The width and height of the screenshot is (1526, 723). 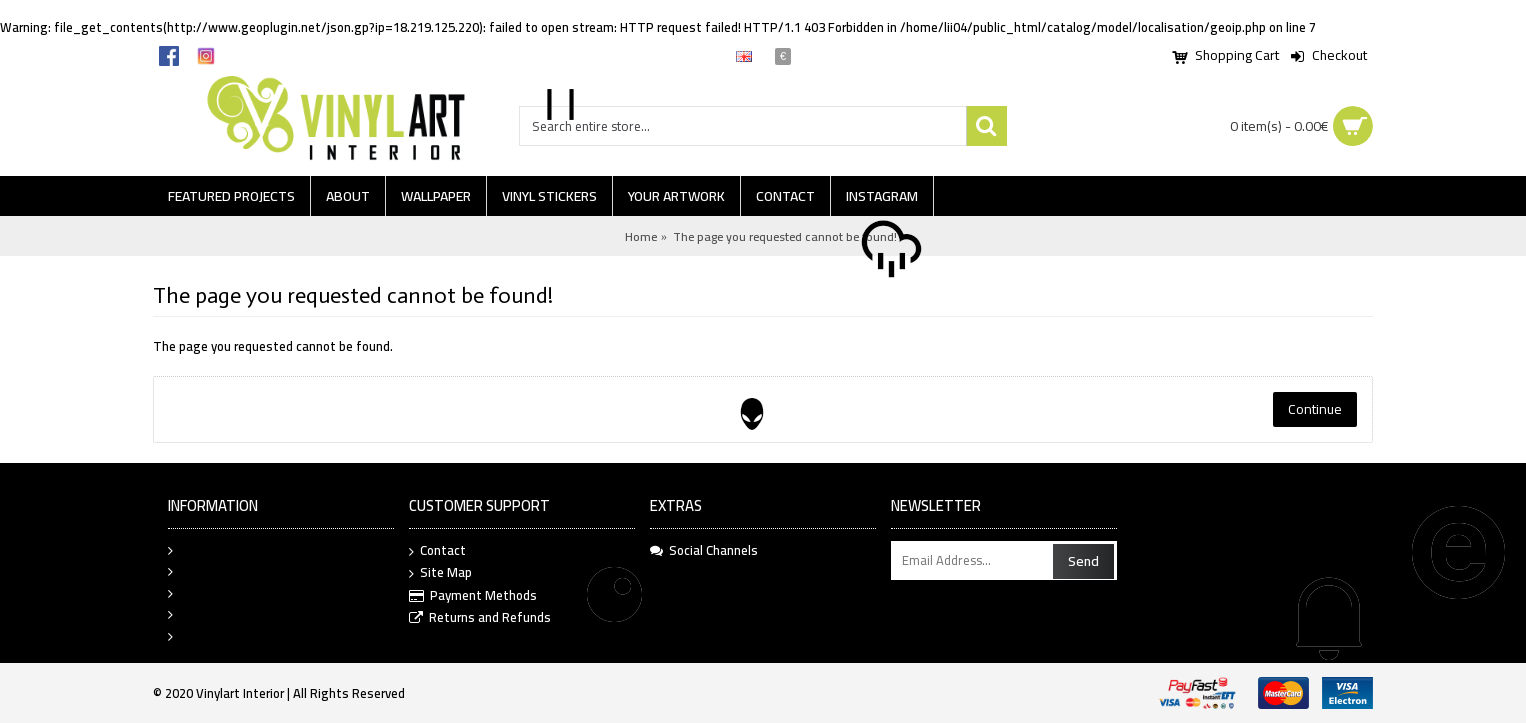 What do you see at coordinates (560, 104) in the screenshot?
I see `pause media playback` at bounding box center [560, 104].